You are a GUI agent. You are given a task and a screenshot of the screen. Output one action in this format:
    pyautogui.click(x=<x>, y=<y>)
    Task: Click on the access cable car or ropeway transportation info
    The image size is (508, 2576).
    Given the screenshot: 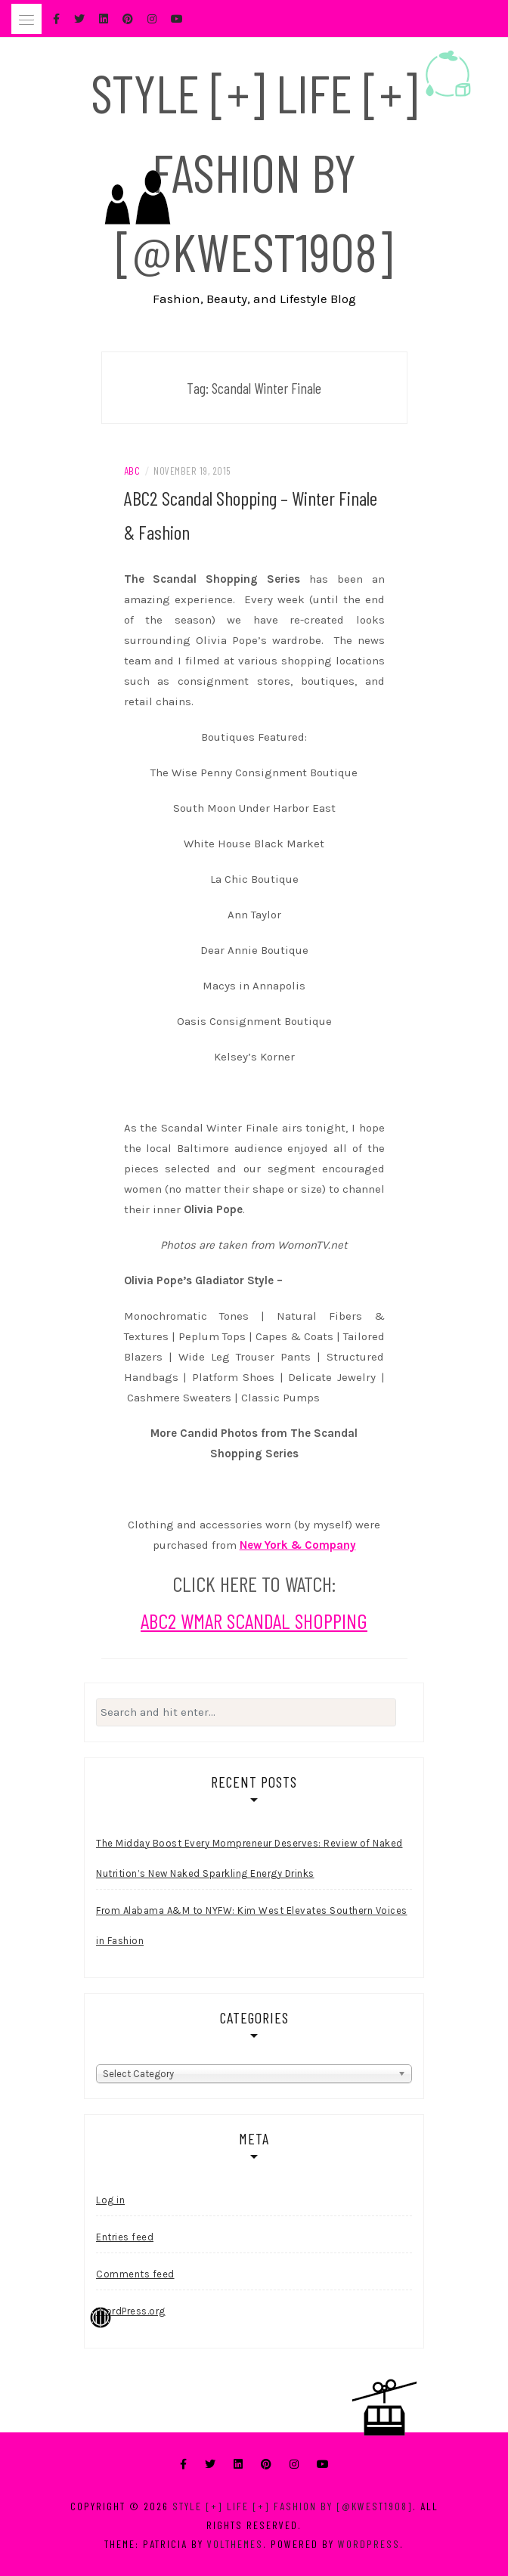 What is the action you would take?
    pyautogui.click(x=384, y=2410)
    